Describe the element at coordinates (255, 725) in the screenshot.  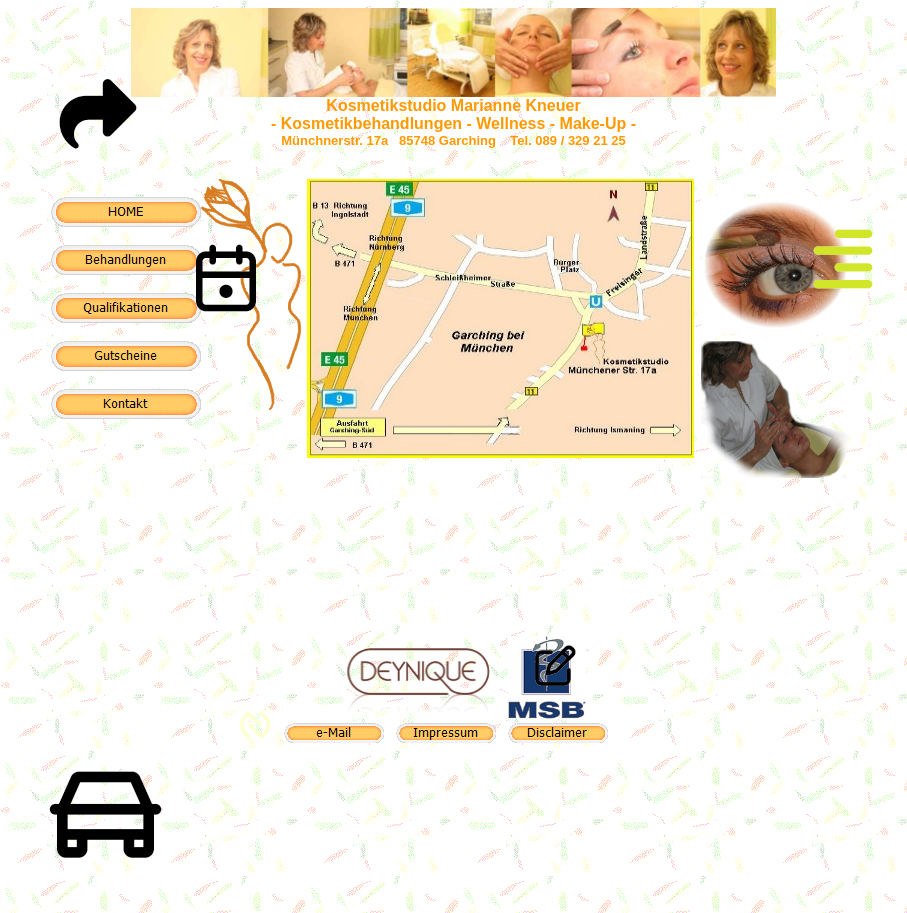
I see `tap to enable NFC connectivity` at that location.